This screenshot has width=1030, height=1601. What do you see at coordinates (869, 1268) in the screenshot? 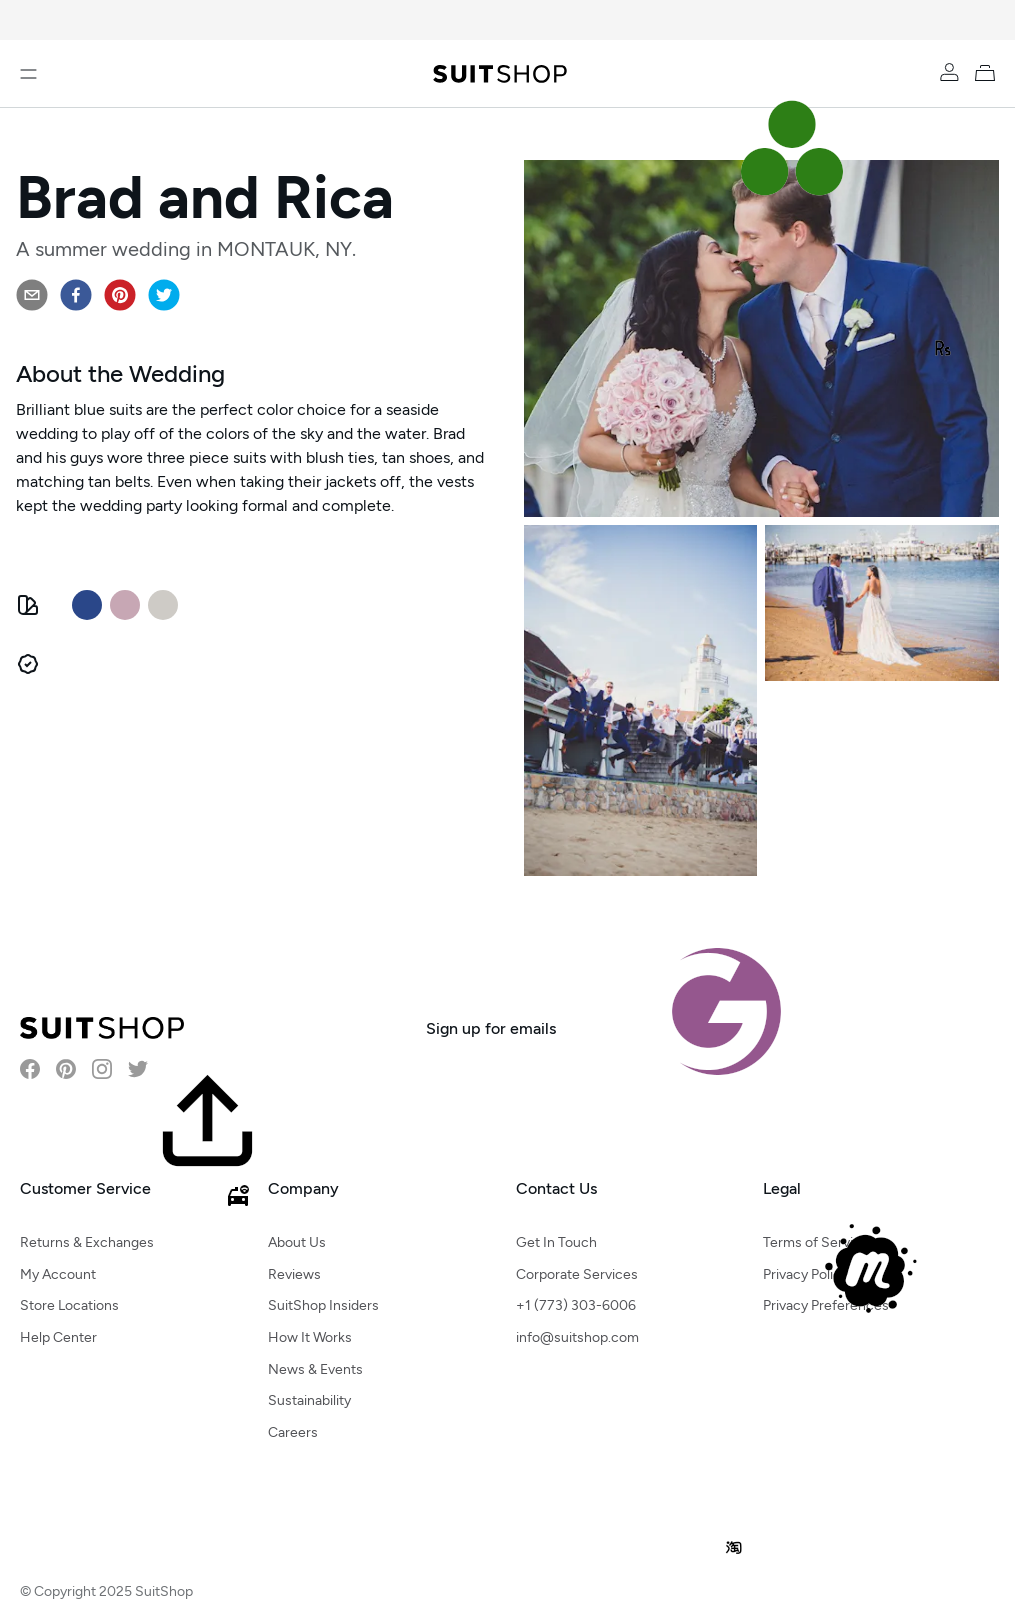
I see `open the Meetup app` at bounding box center [869, 1268].